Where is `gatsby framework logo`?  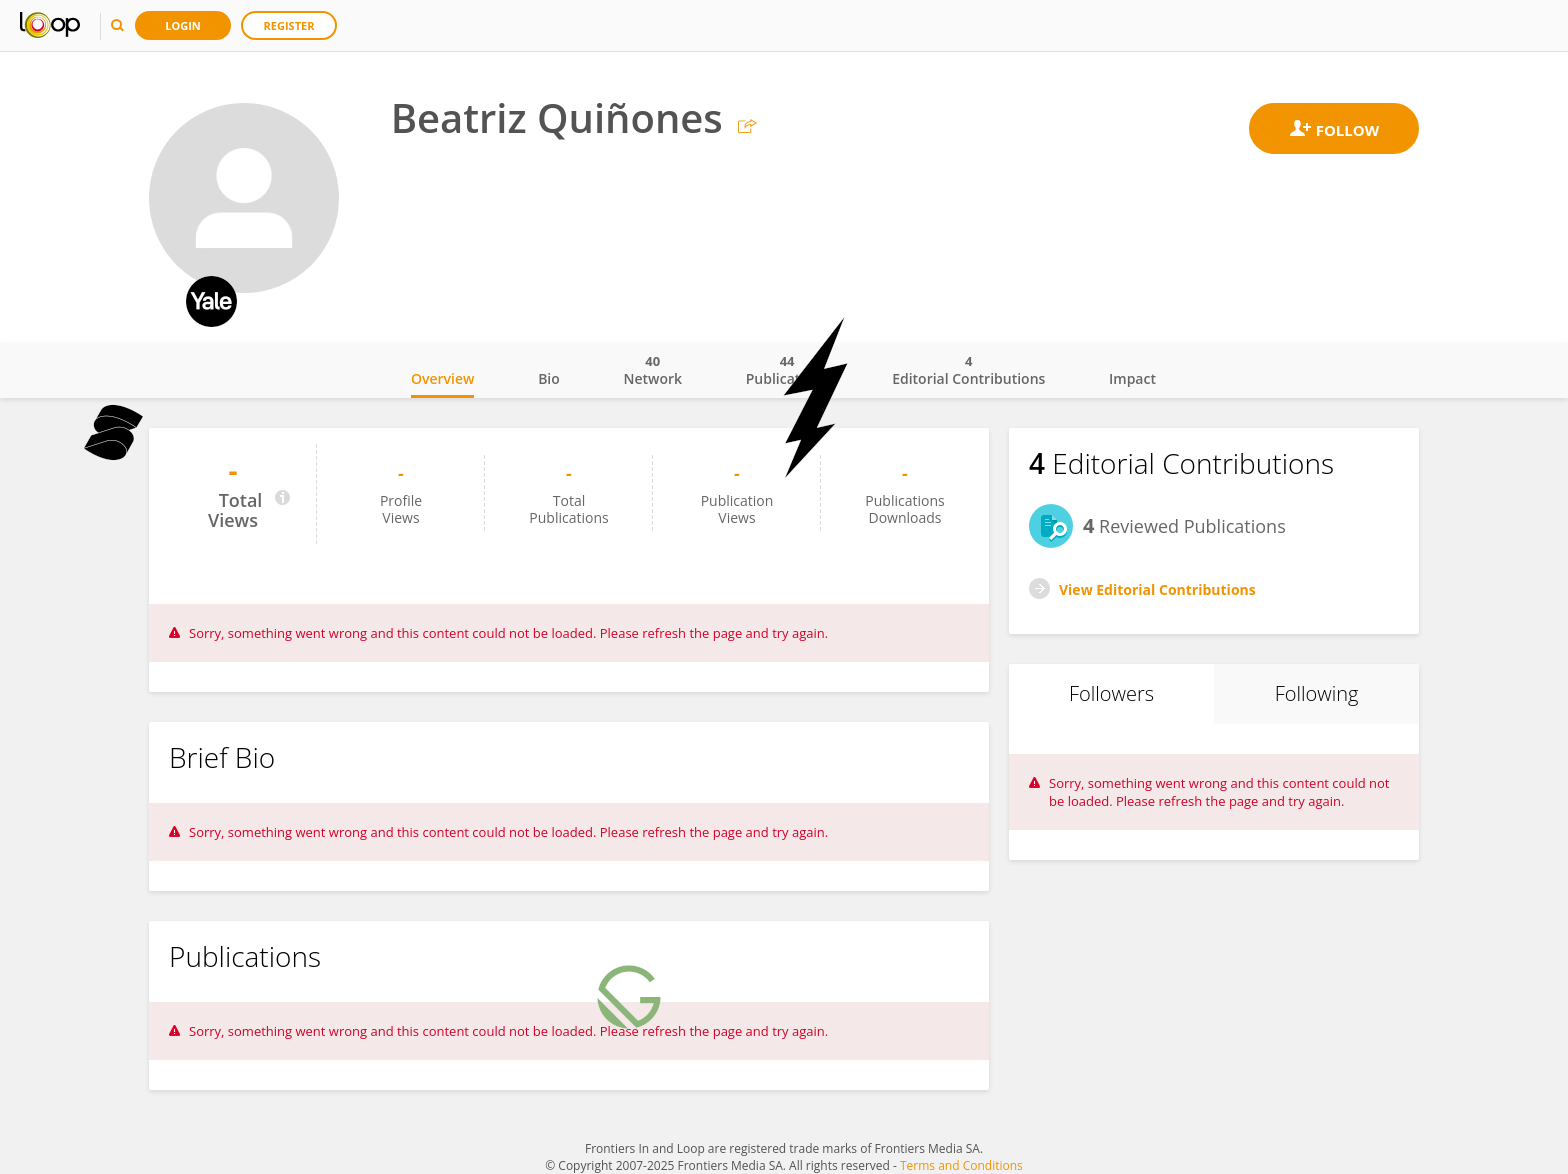
gatsby framework logo is located at coordinates (629, 997).